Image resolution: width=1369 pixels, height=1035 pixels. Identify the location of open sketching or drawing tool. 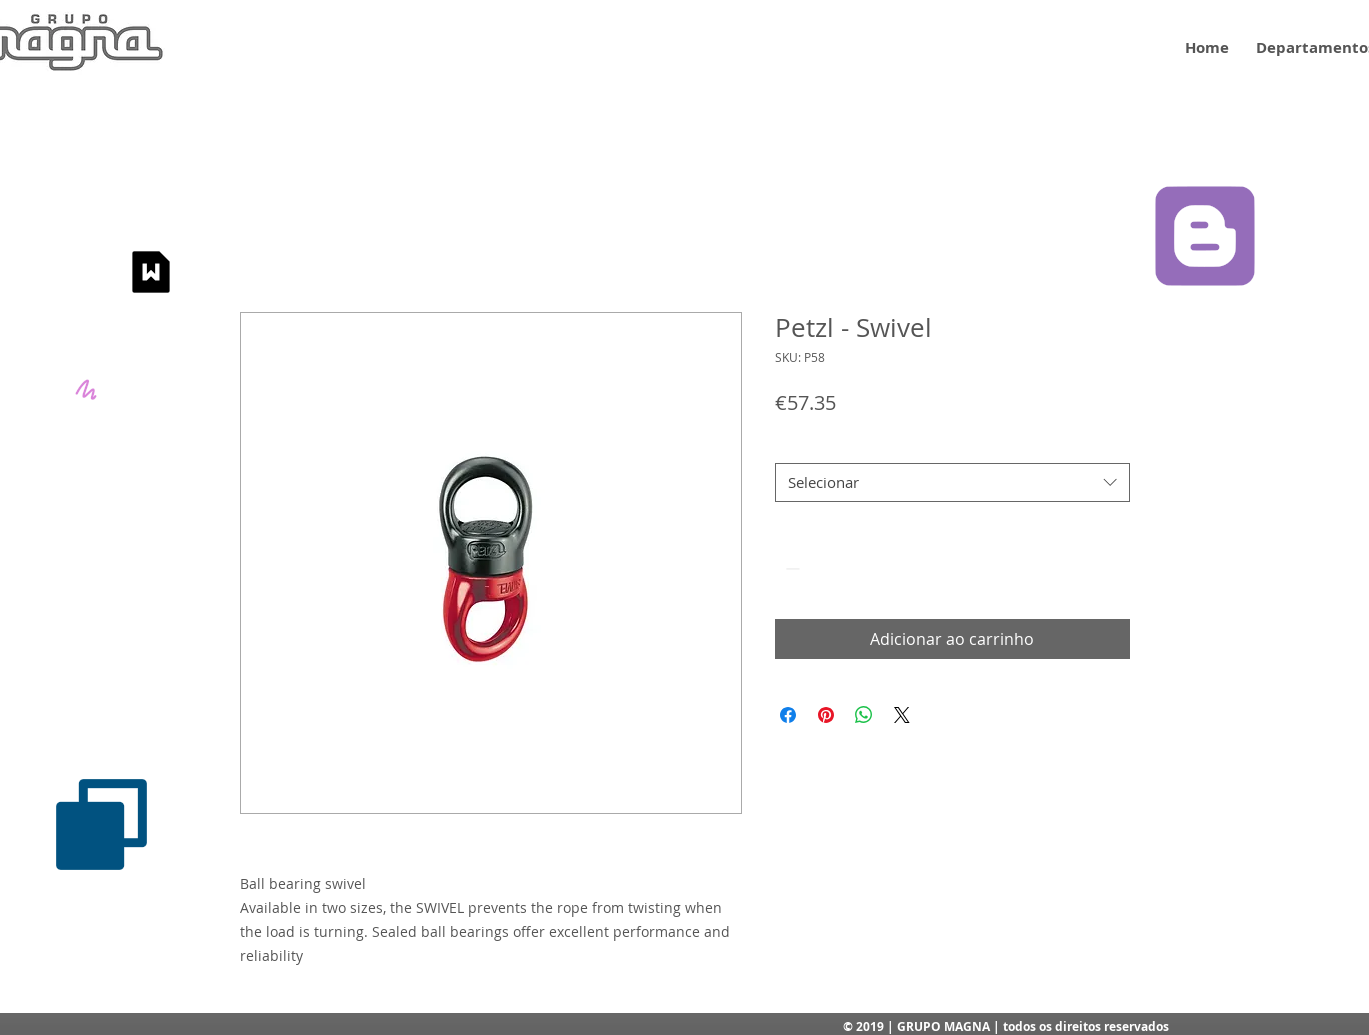
(86, 390).